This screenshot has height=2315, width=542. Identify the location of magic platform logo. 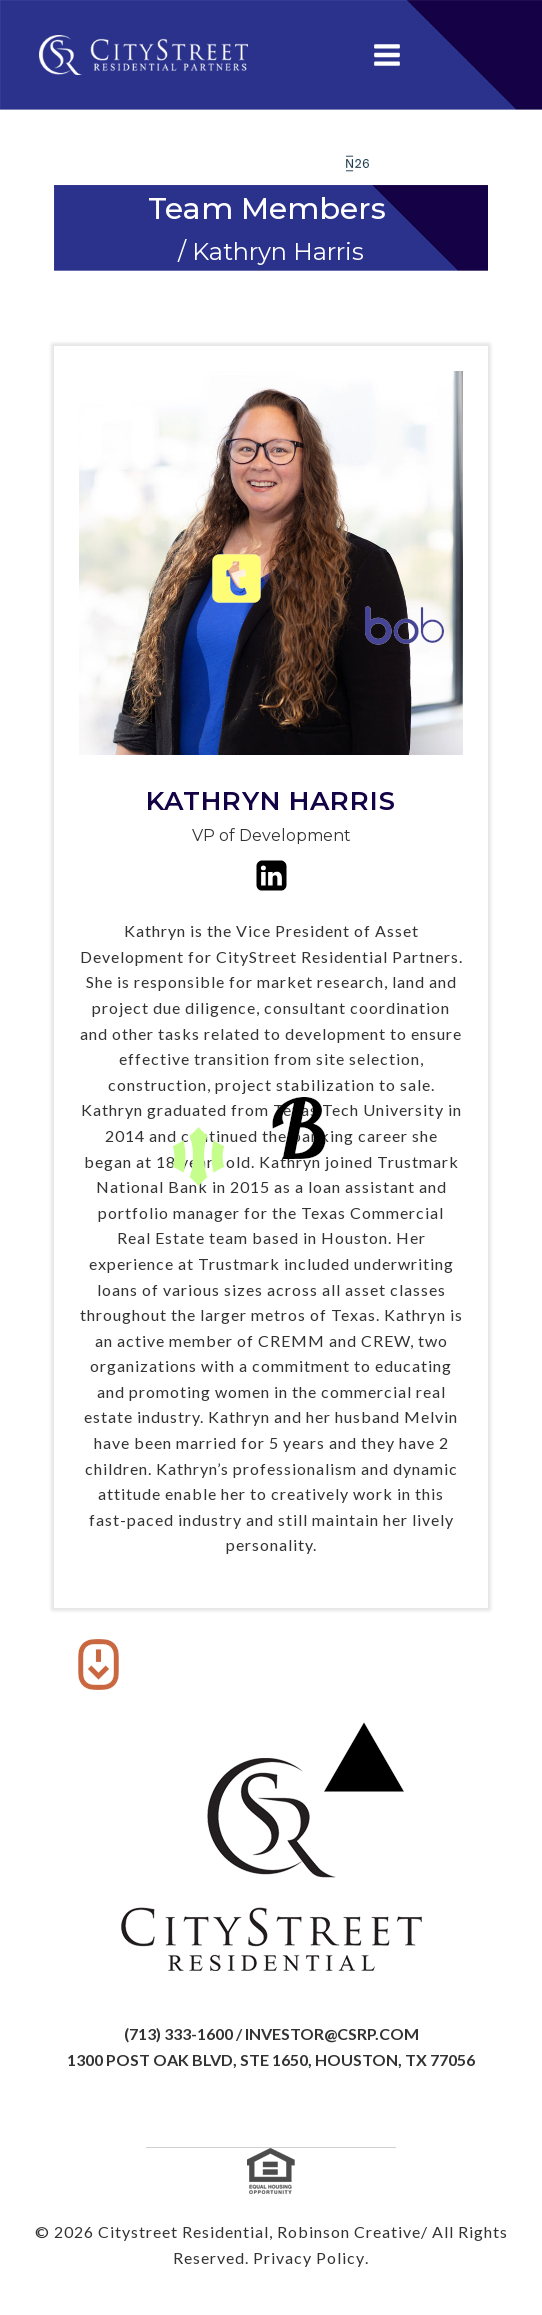
(198, 1156).